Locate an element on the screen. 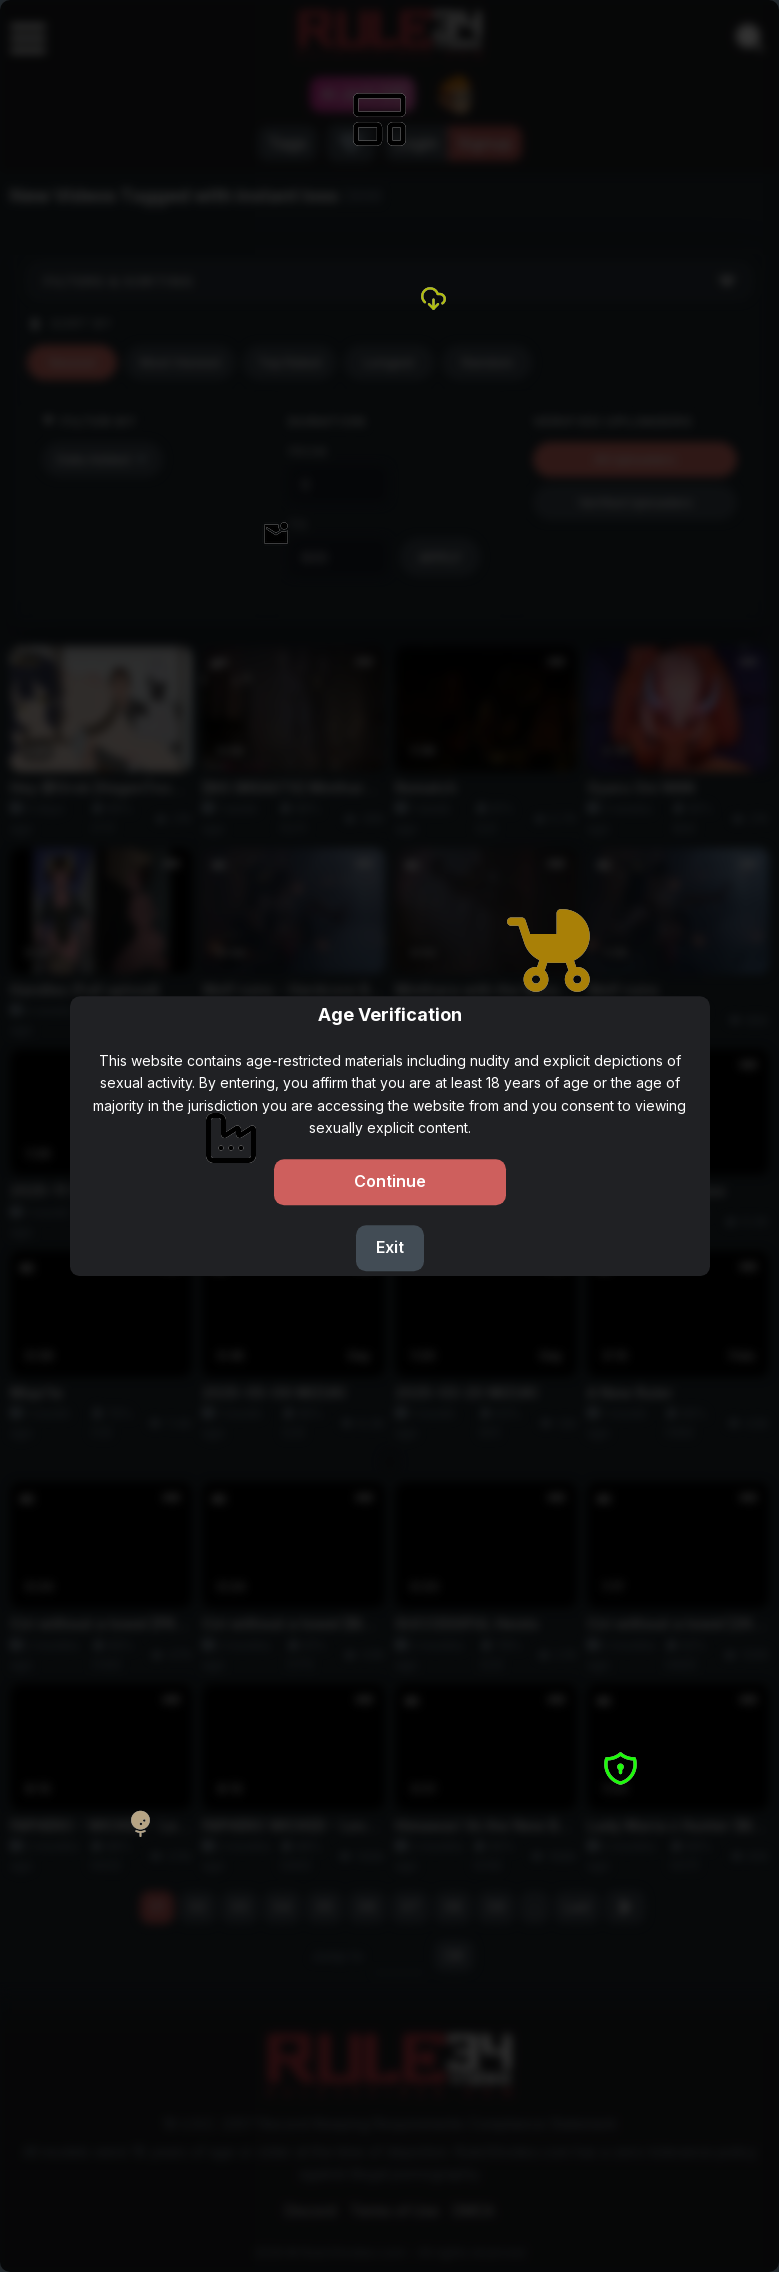 This screenshot has width=779, height=2272. download file from cloud storage is located at coordinates (433, 298).